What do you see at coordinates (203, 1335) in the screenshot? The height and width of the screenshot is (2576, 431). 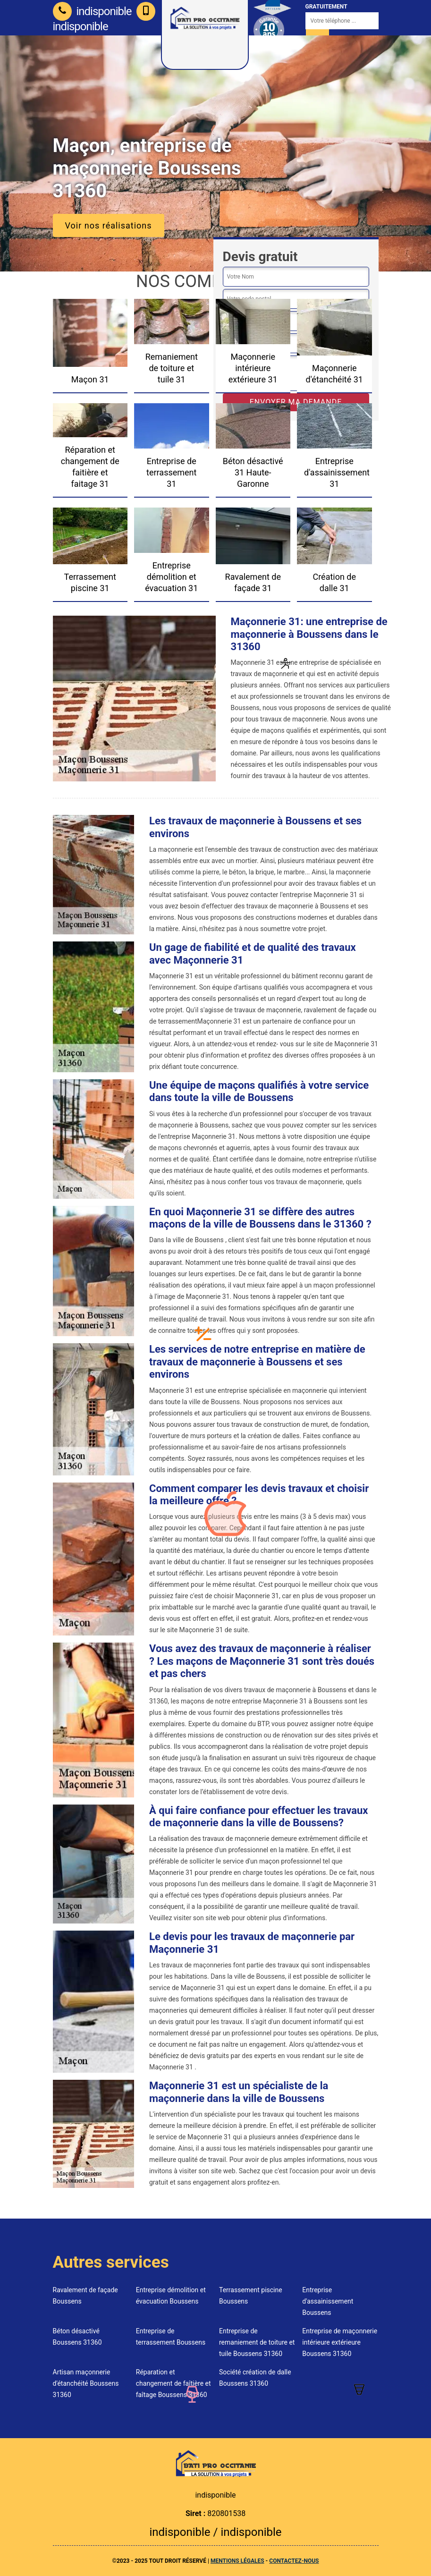 I see `toggle between adding or subtracting values` at bounding box center [203, 1335].